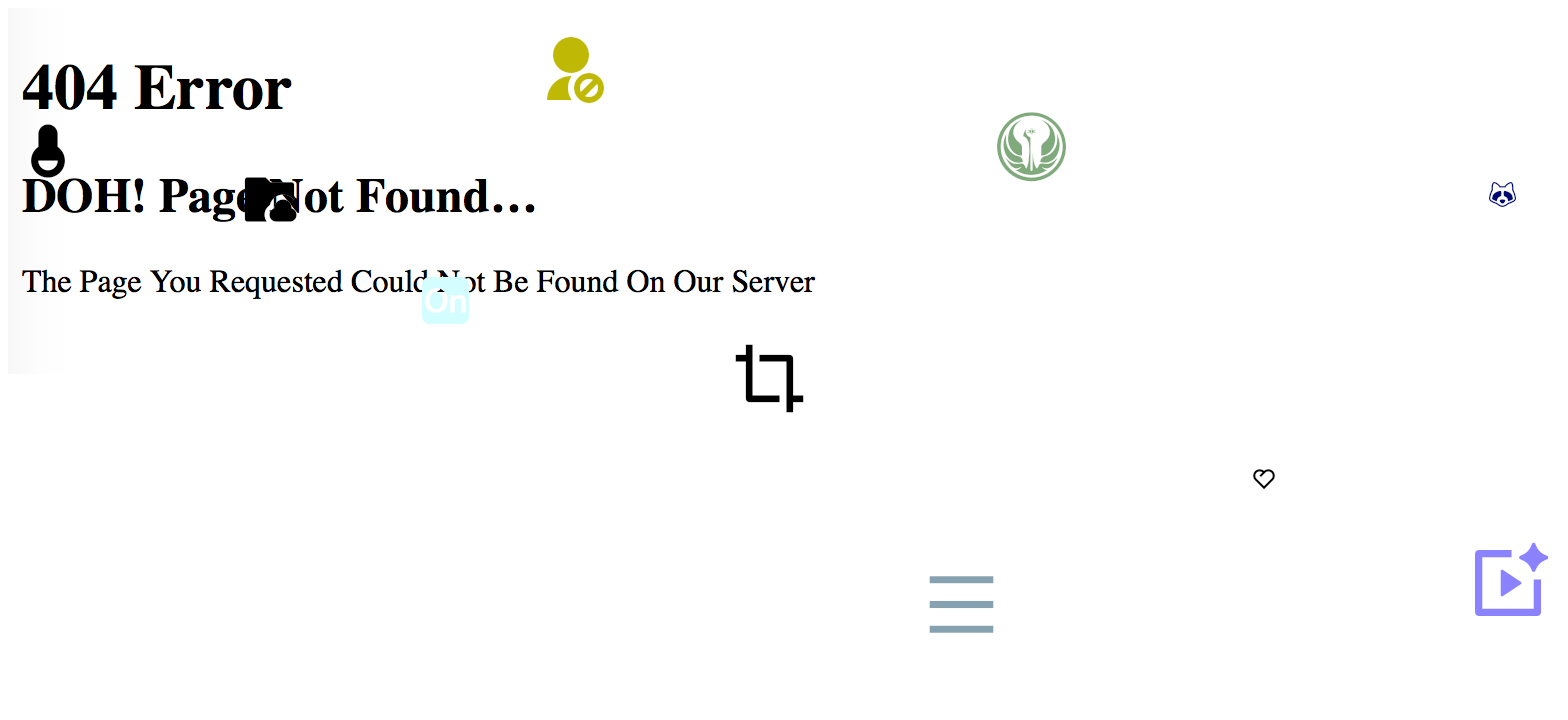 Image resolution: width=1568 pixels, height=720 pixels. I want to click on access cloud storage folder, so click(269, 199).